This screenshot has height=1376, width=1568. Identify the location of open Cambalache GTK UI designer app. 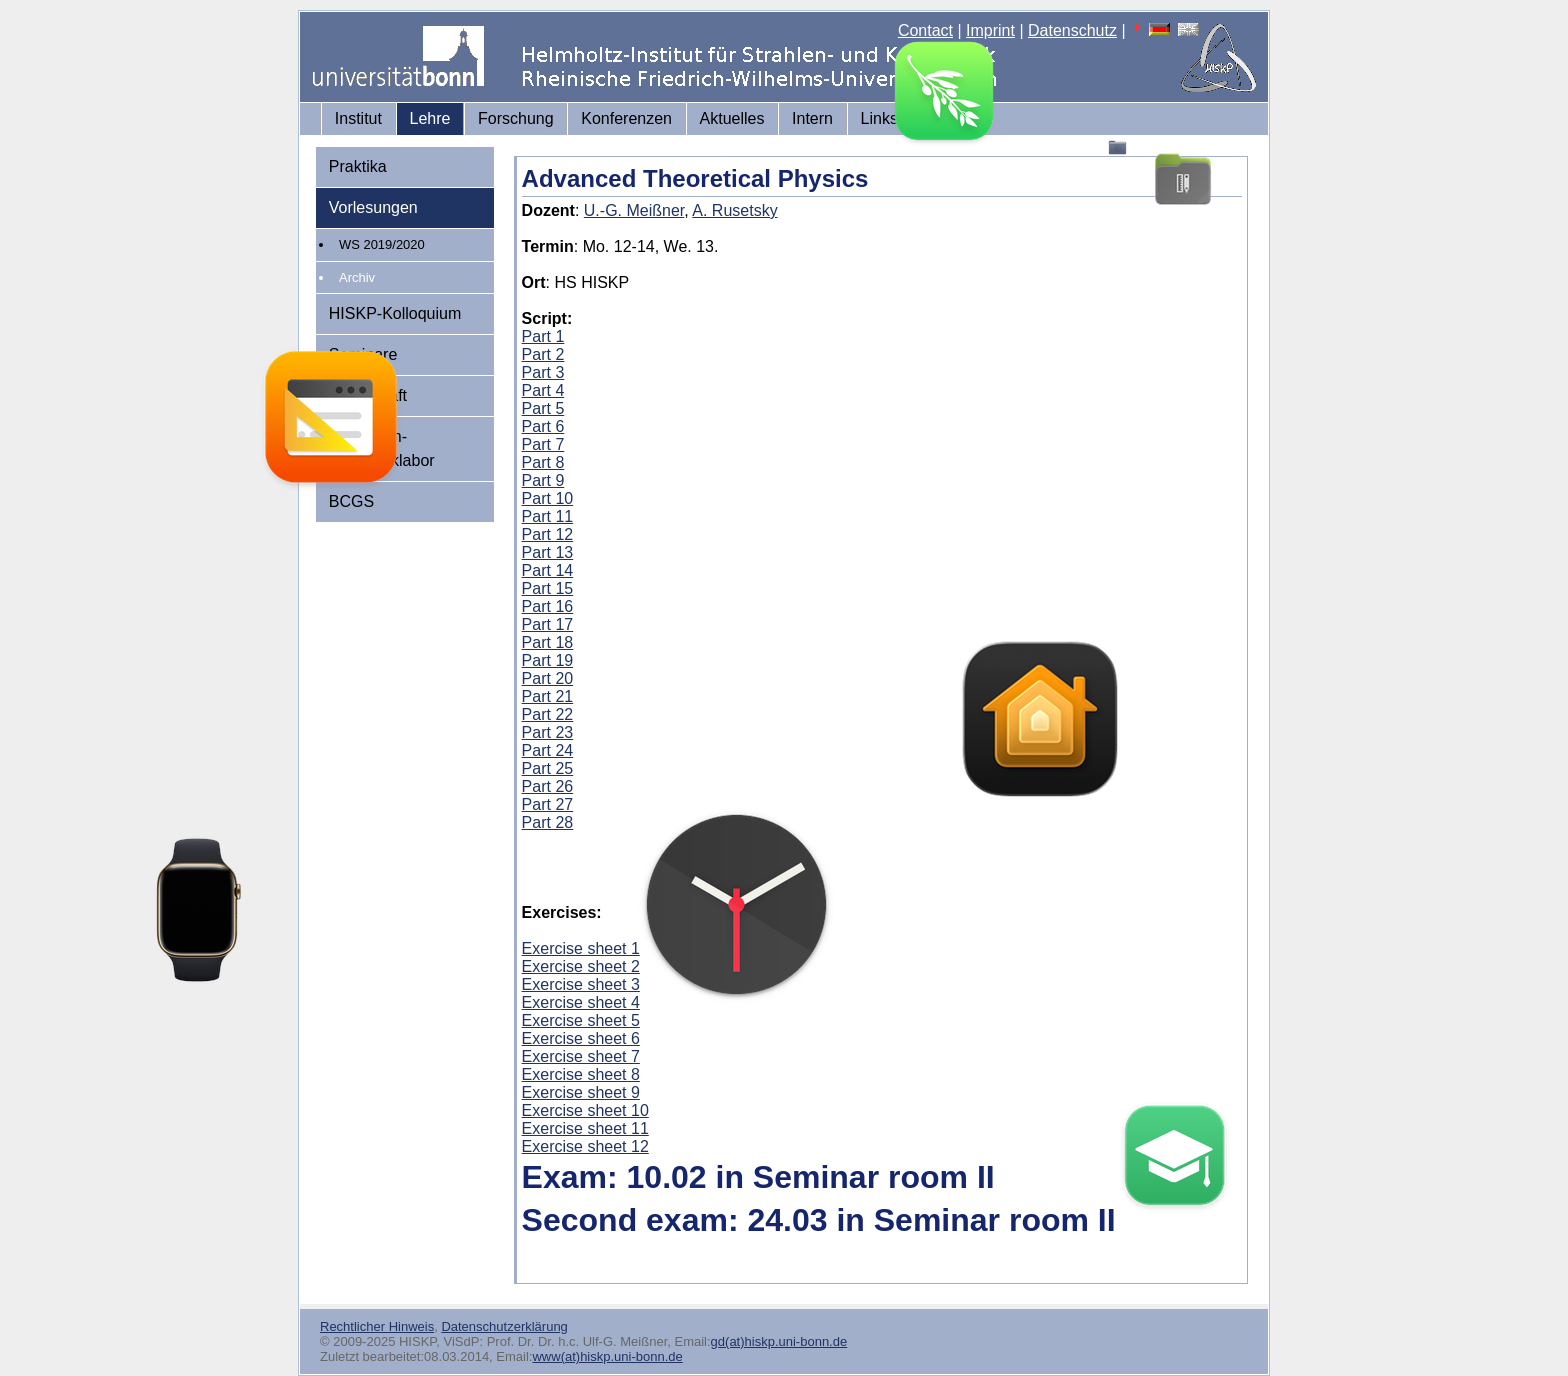
(331, 417).